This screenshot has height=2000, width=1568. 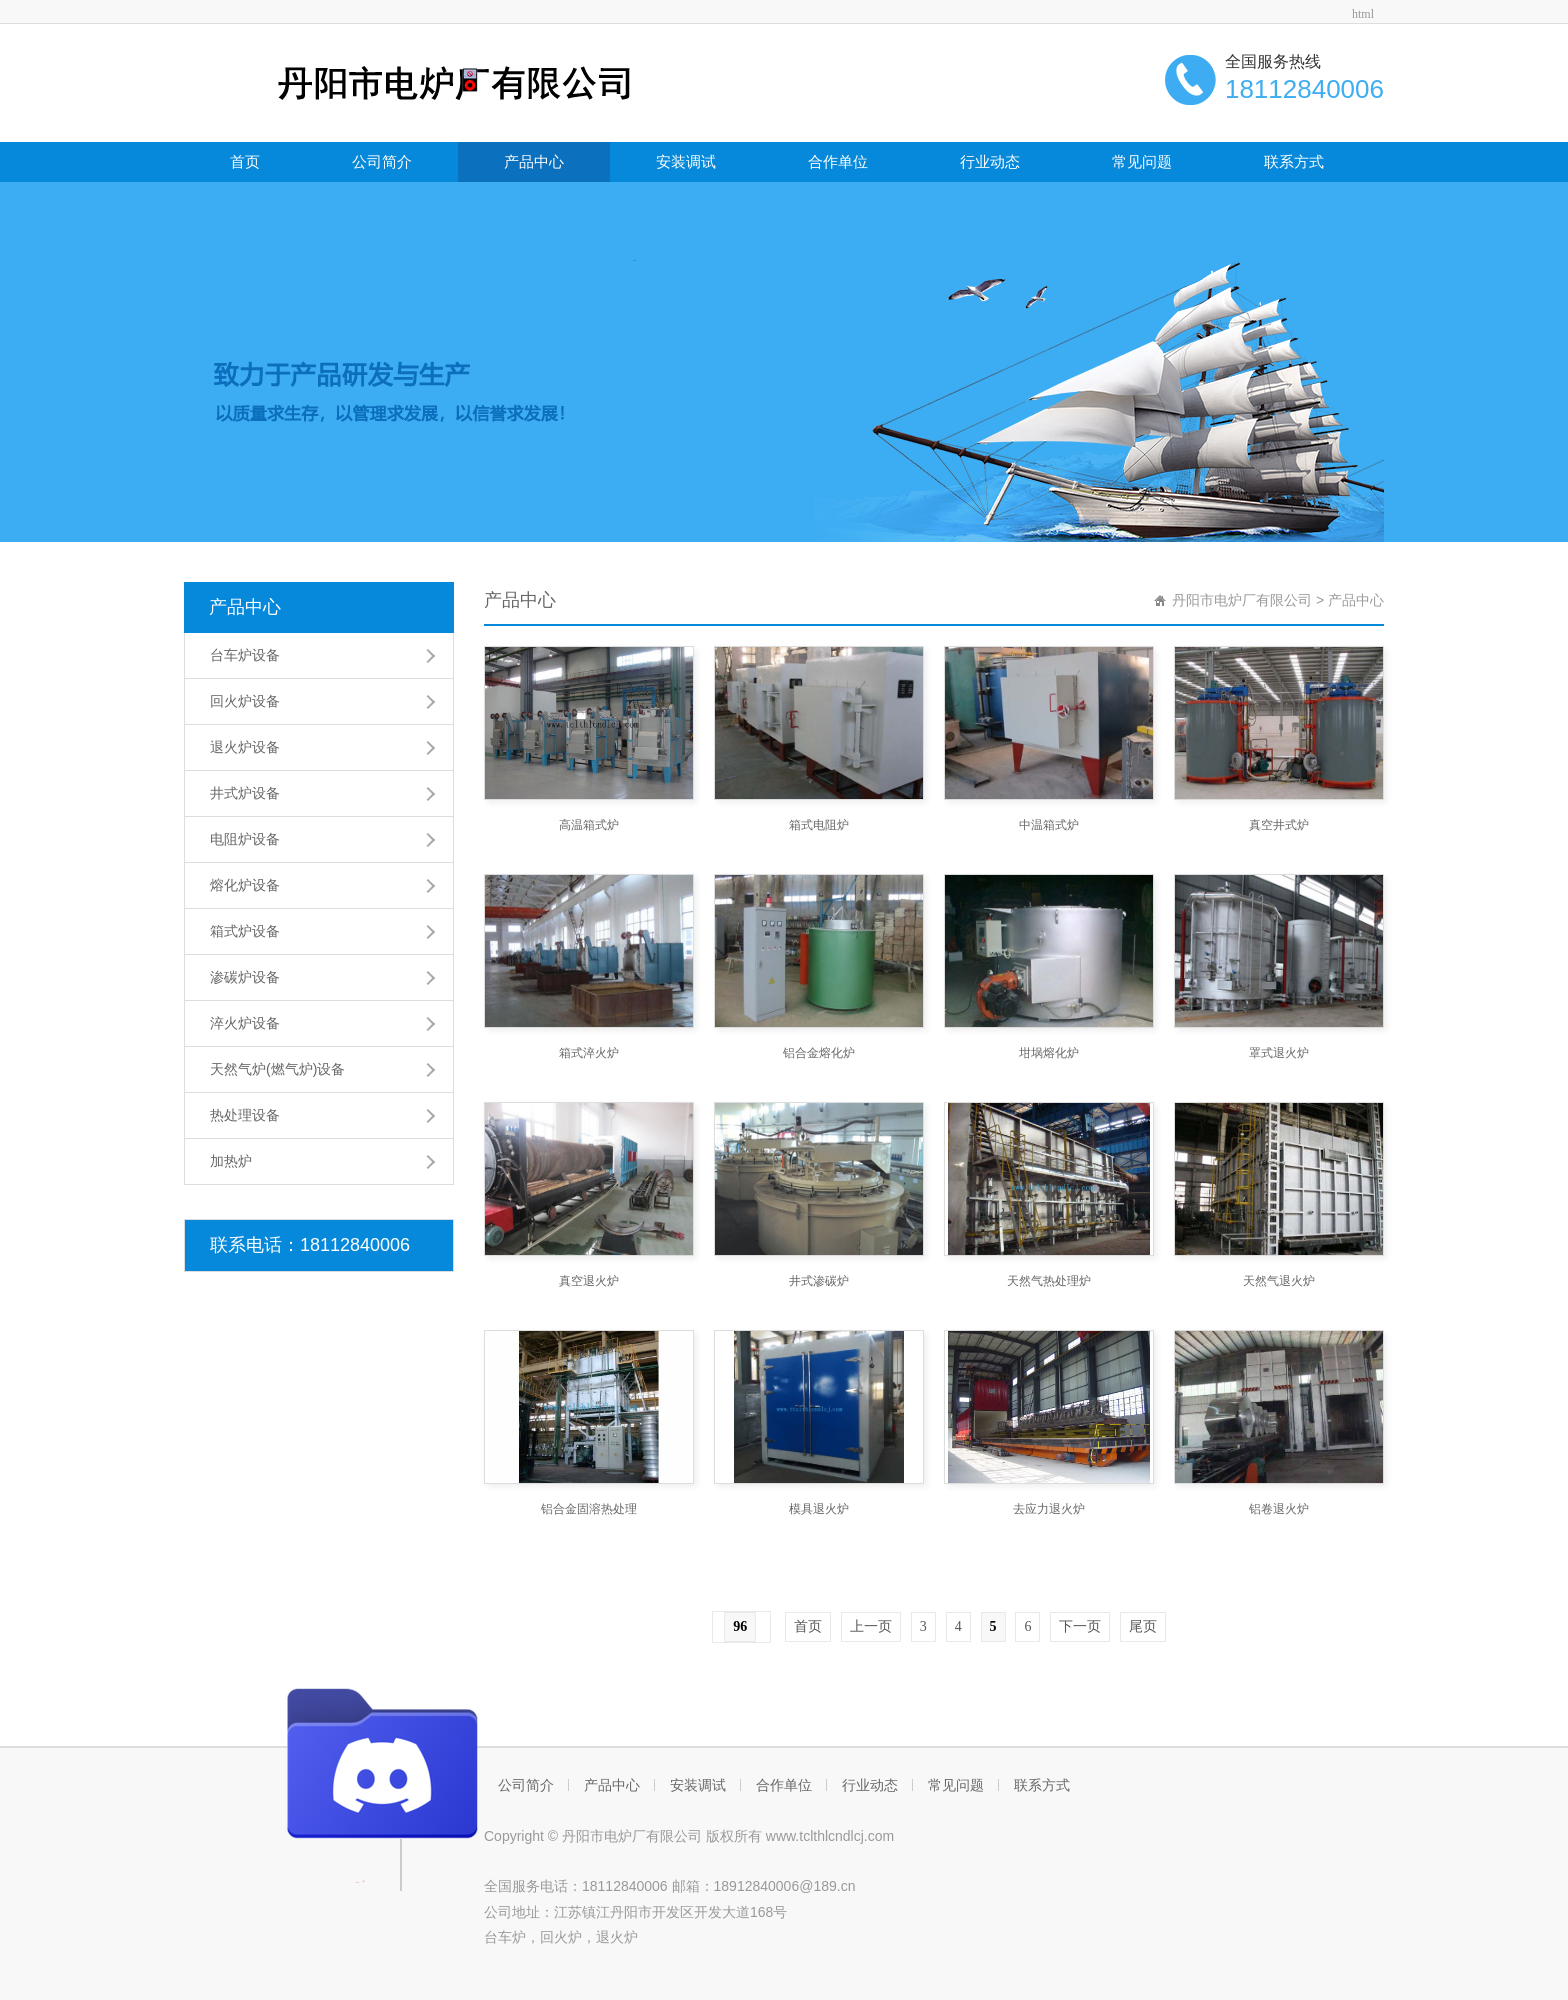 I want to click on folder for discord-related files, so click(x=381, y=1768).